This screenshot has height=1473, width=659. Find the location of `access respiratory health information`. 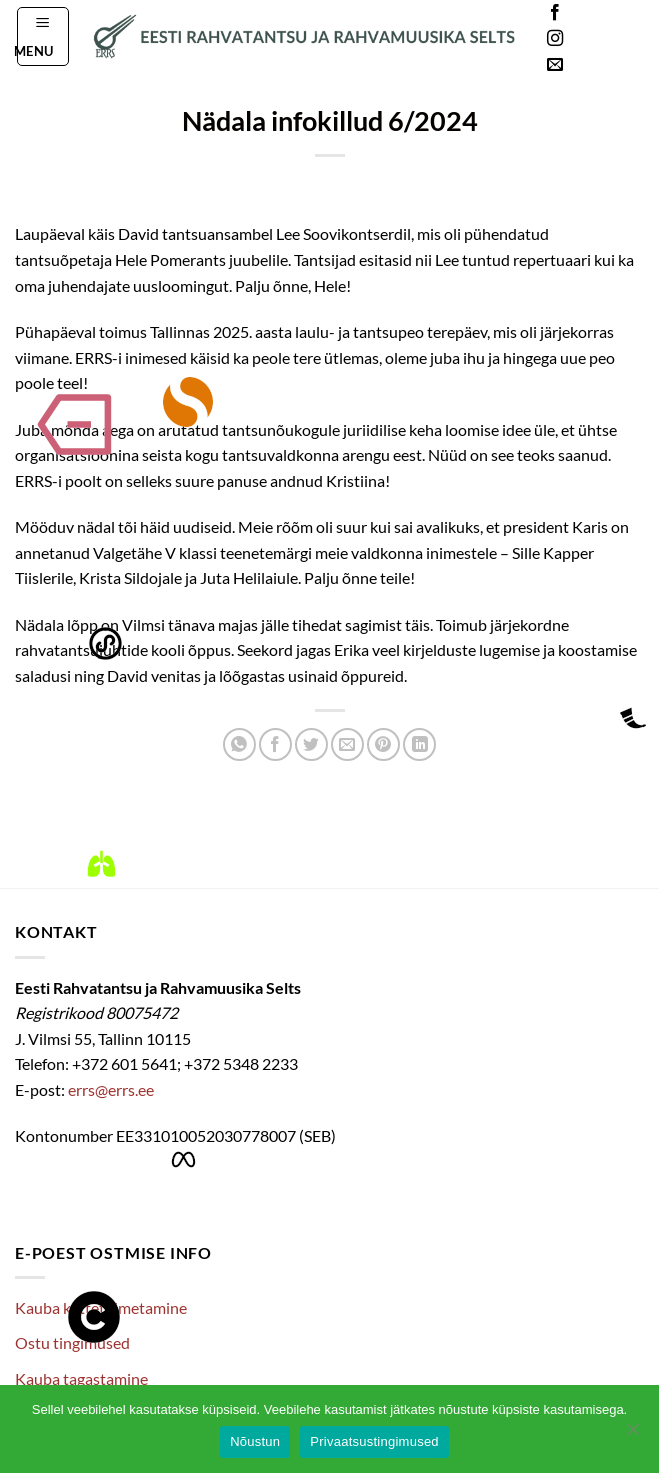

access respiratory health information is located at coordinates (101, 864).